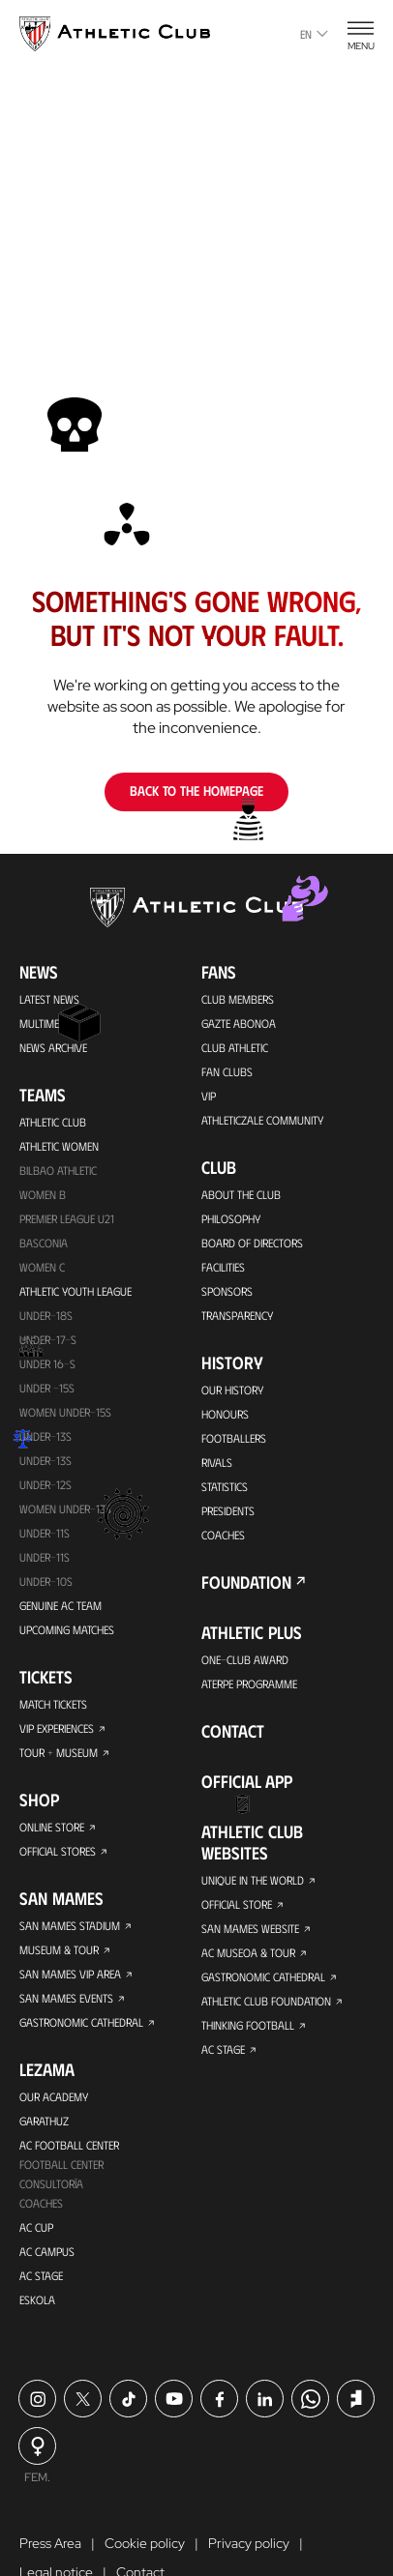 This screenshot has width=393, height=2576. Describe the element at coordinates (31, 1345) in the screenshot. I see `indicates a rebellion or protest event in-game` at that location.